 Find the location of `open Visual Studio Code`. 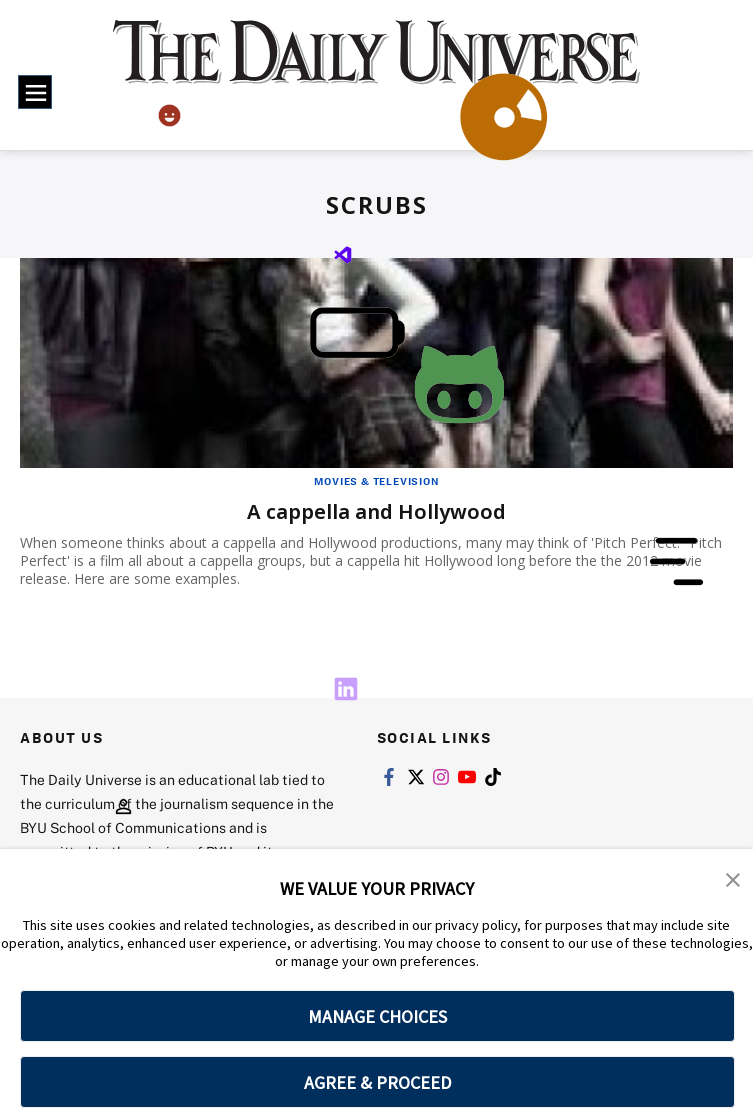

open Visual Studio Code is located at coordinates (343, 255).